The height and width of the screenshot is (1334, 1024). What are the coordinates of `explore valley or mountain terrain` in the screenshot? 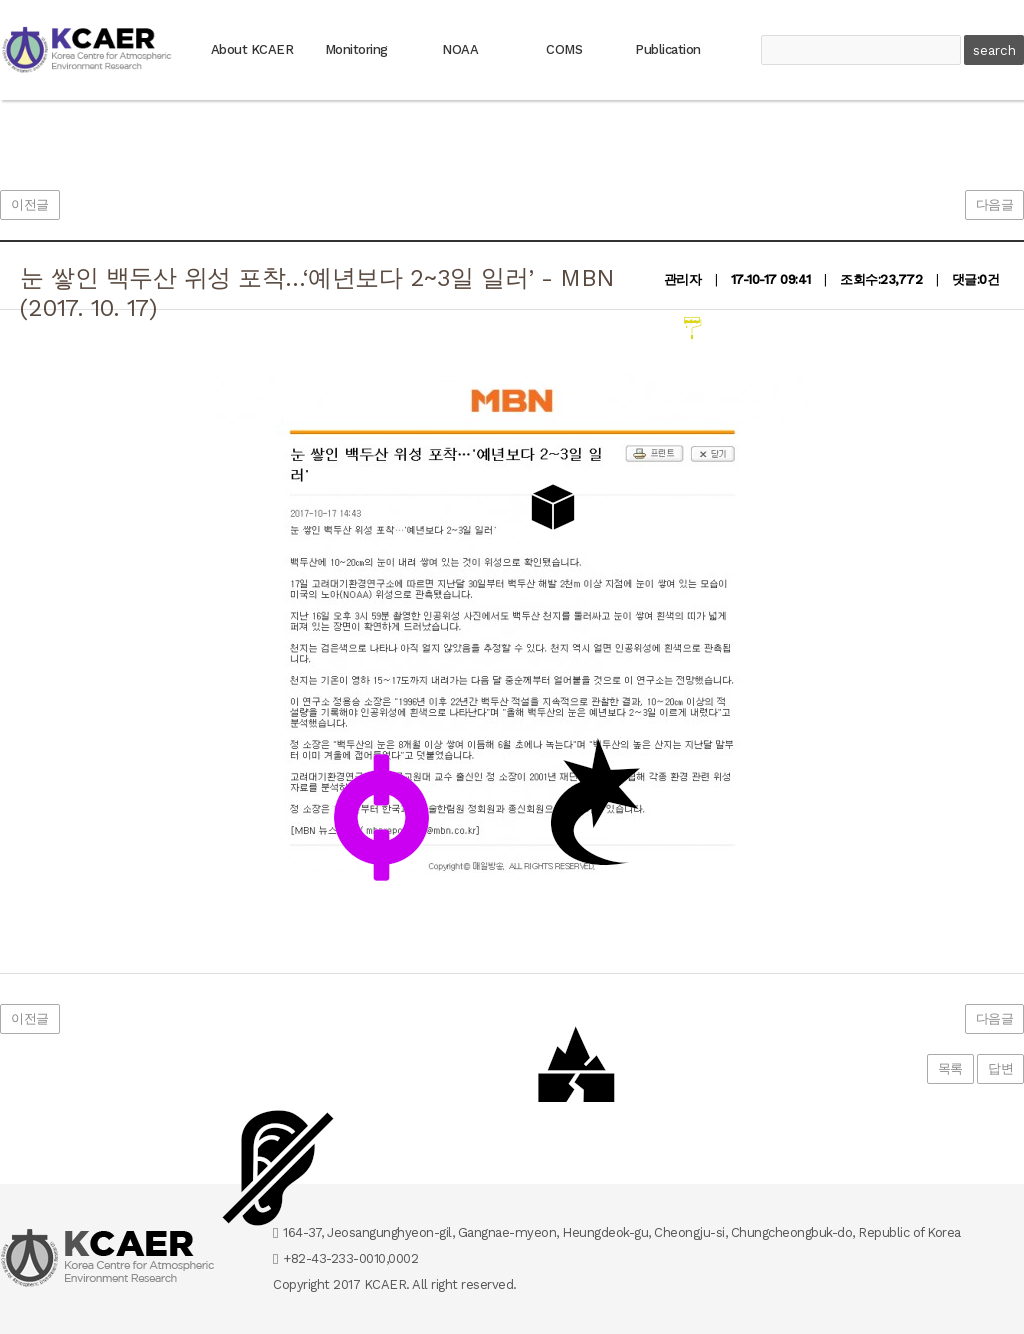 It's located at (576, 1064).